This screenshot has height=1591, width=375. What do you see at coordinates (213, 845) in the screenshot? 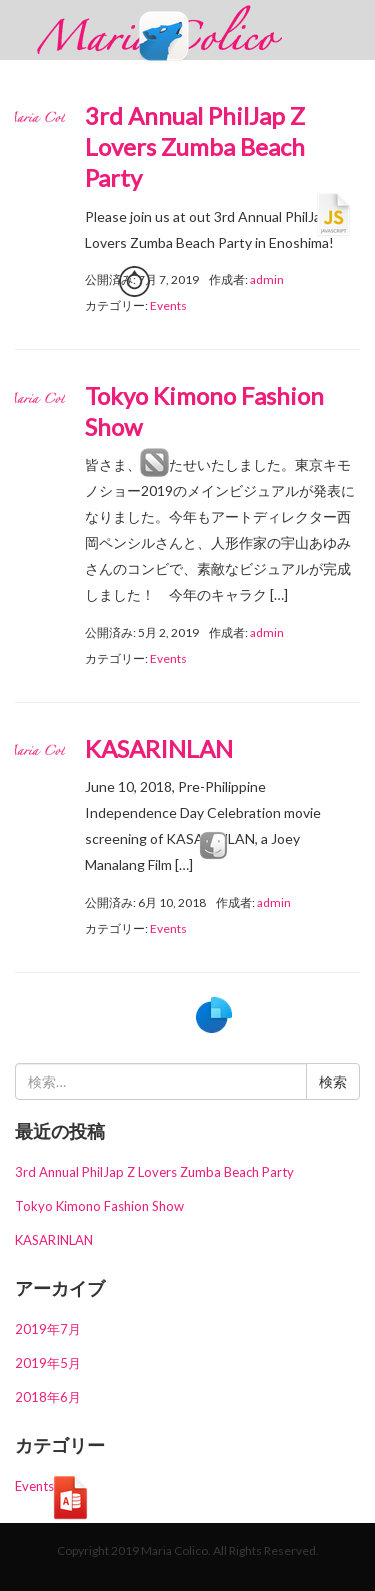
I see `open Finder to browse files and folders` at bounding box center [213, 845].